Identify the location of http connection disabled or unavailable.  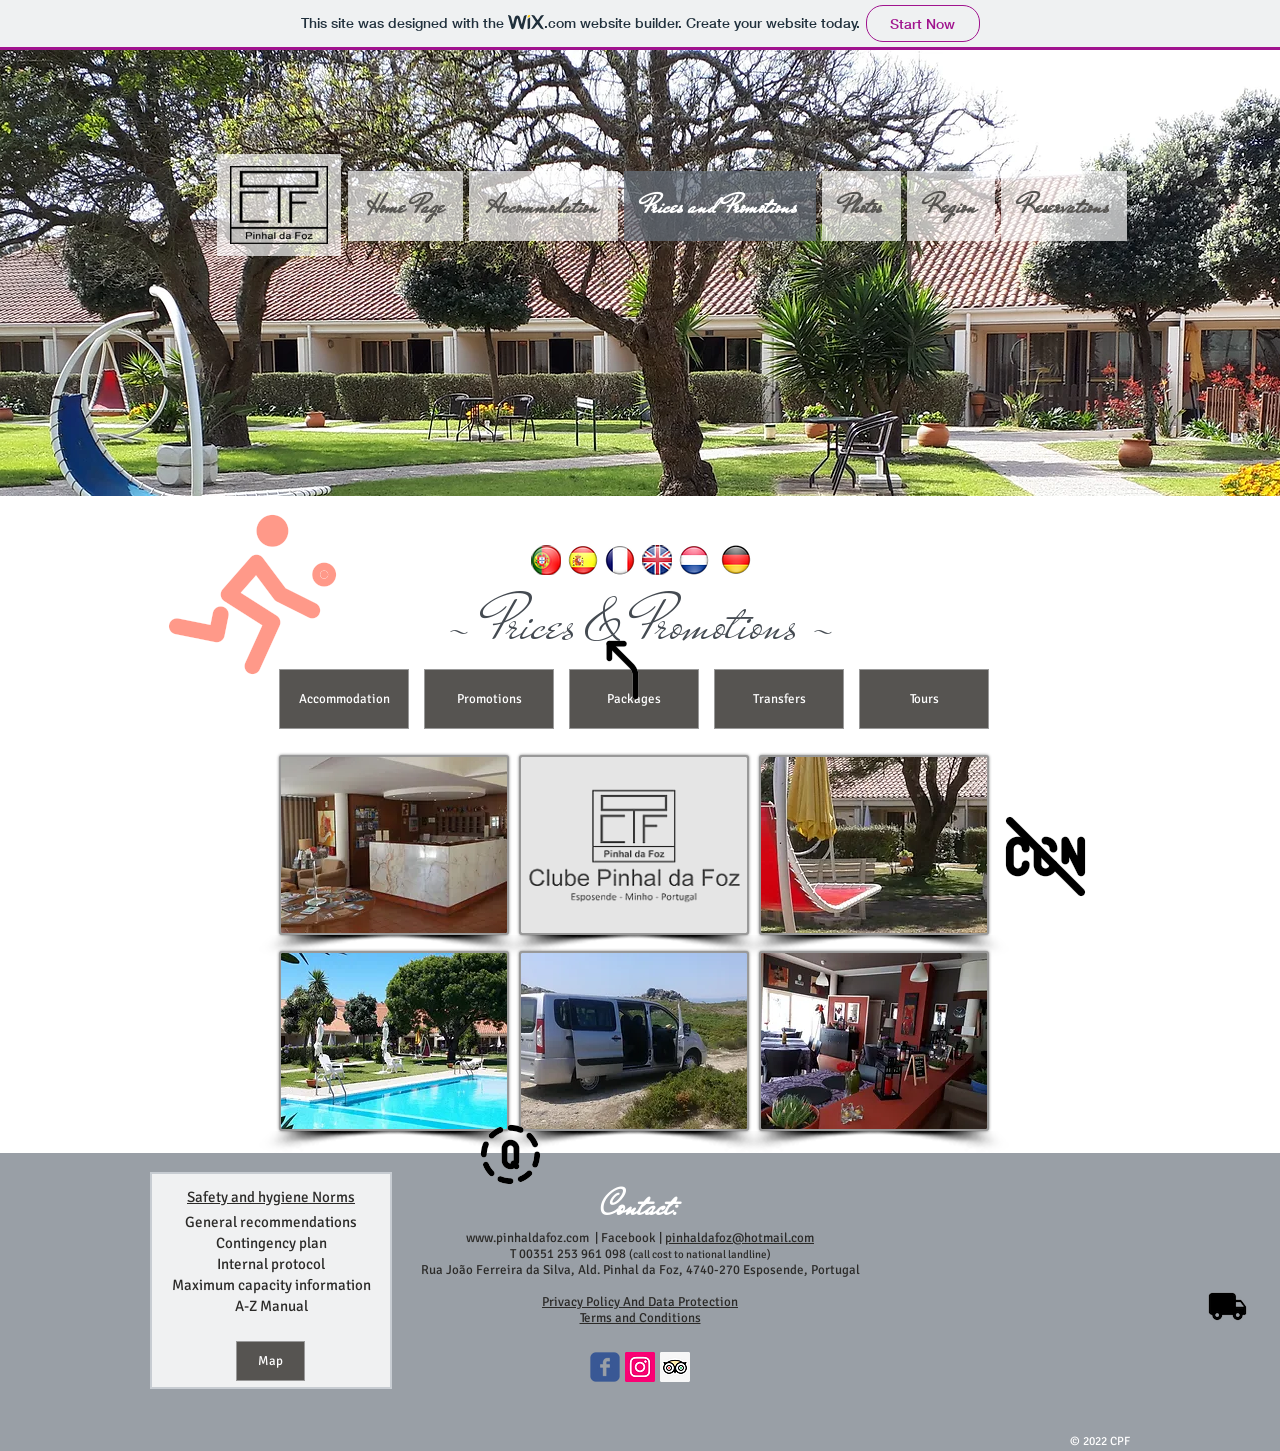
(1045, 856).